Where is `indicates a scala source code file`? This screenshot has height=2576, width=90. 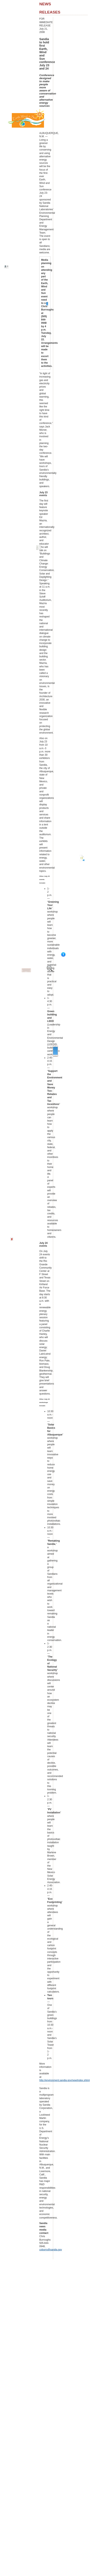 indicates a scala source code file is located at coordinates (12, 1239).